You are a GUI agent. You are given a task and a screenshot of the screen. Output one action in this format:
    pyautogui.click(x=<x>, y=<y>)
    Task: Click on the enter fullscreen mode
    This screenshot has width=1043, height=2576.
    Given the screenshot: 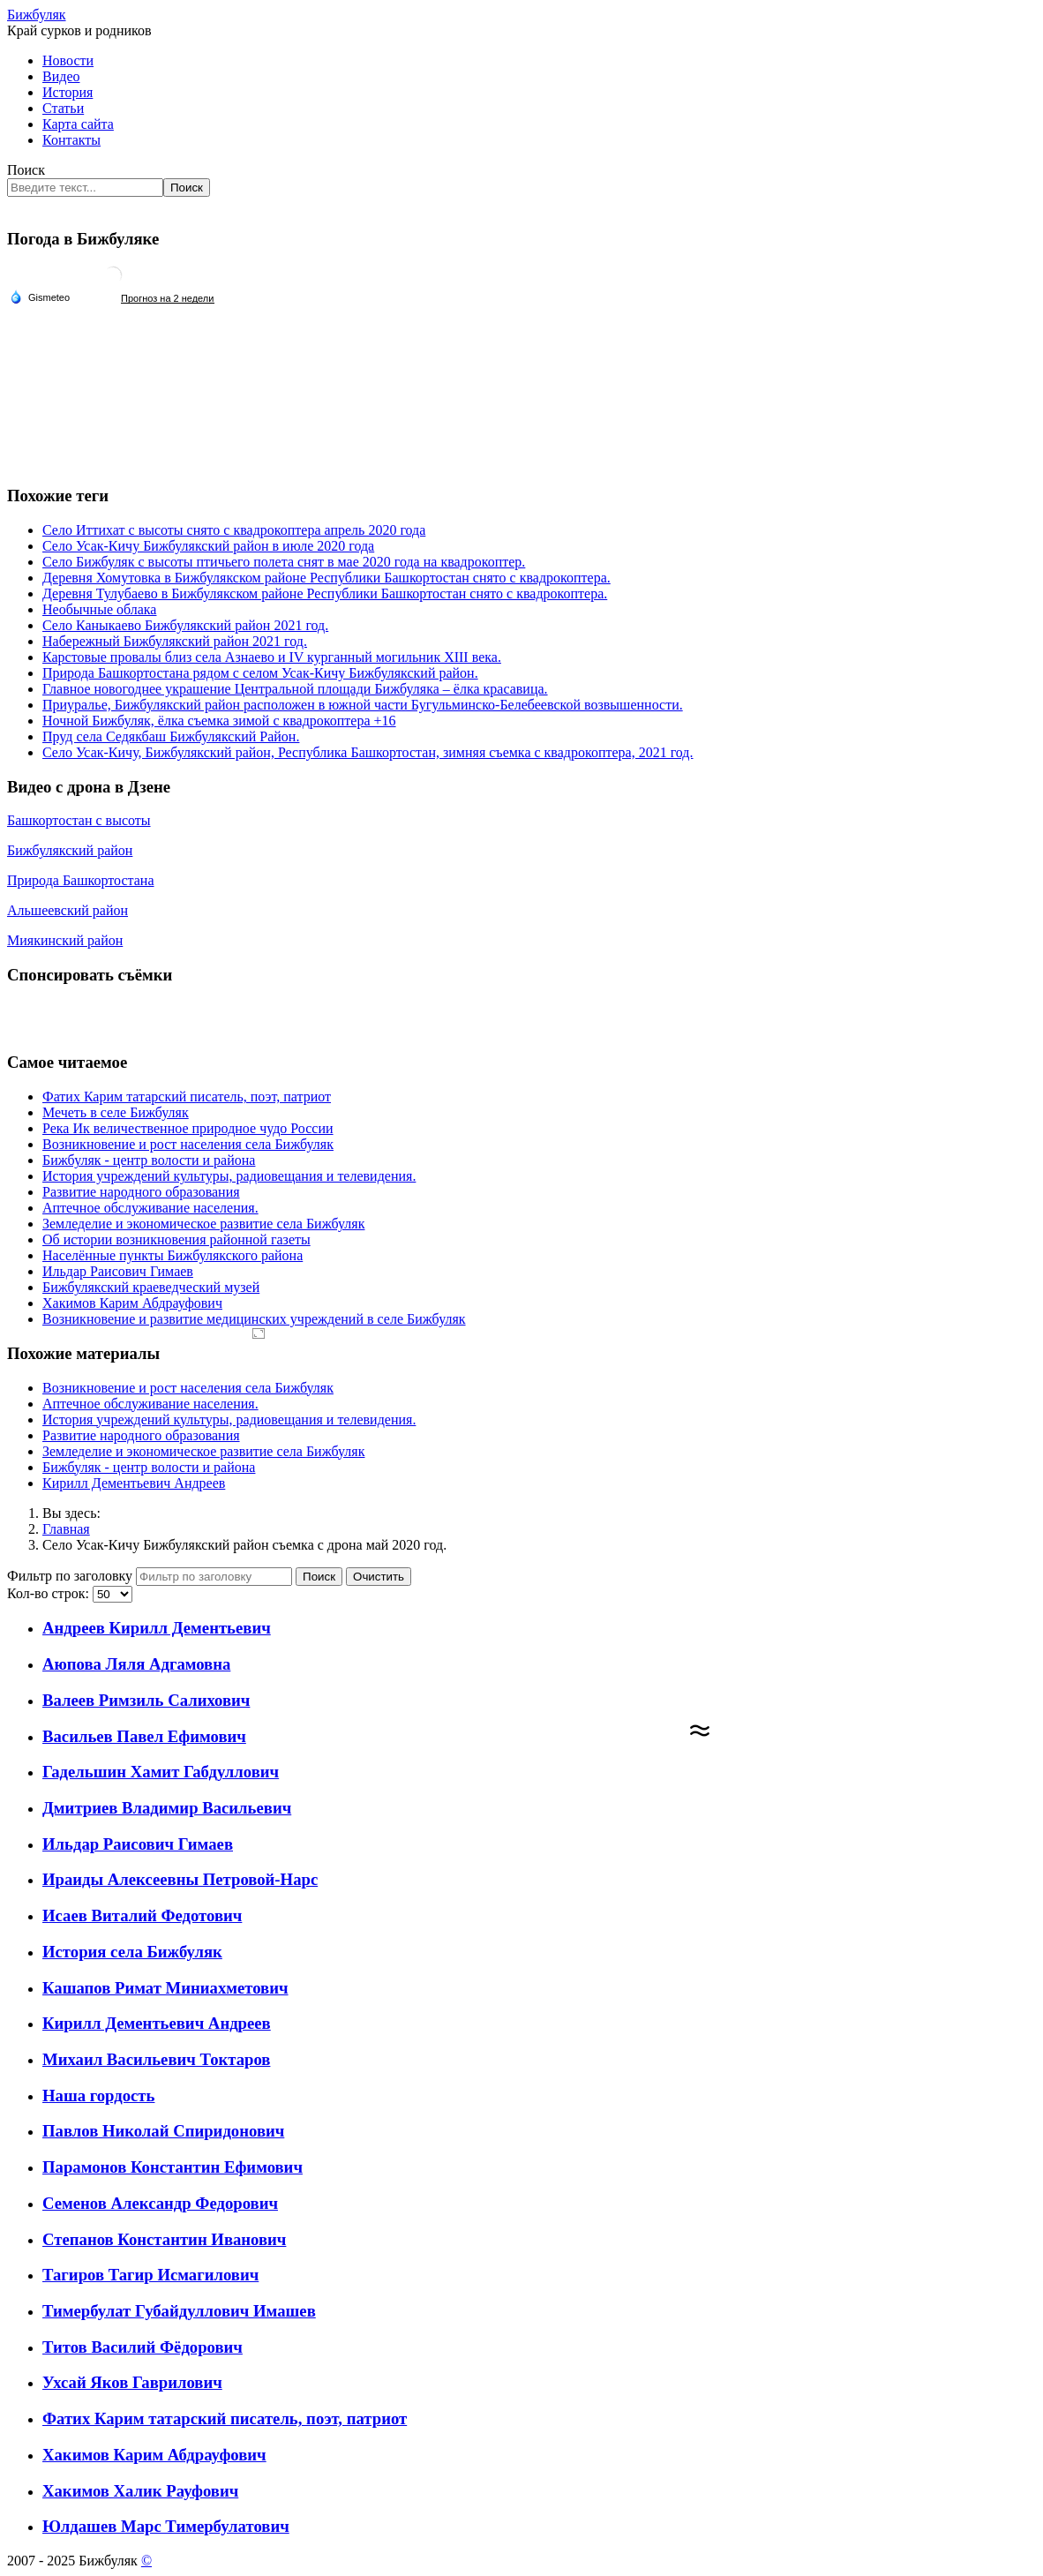 What is the action you would take?
    pyautogui.click(x=259, y=1333)
    